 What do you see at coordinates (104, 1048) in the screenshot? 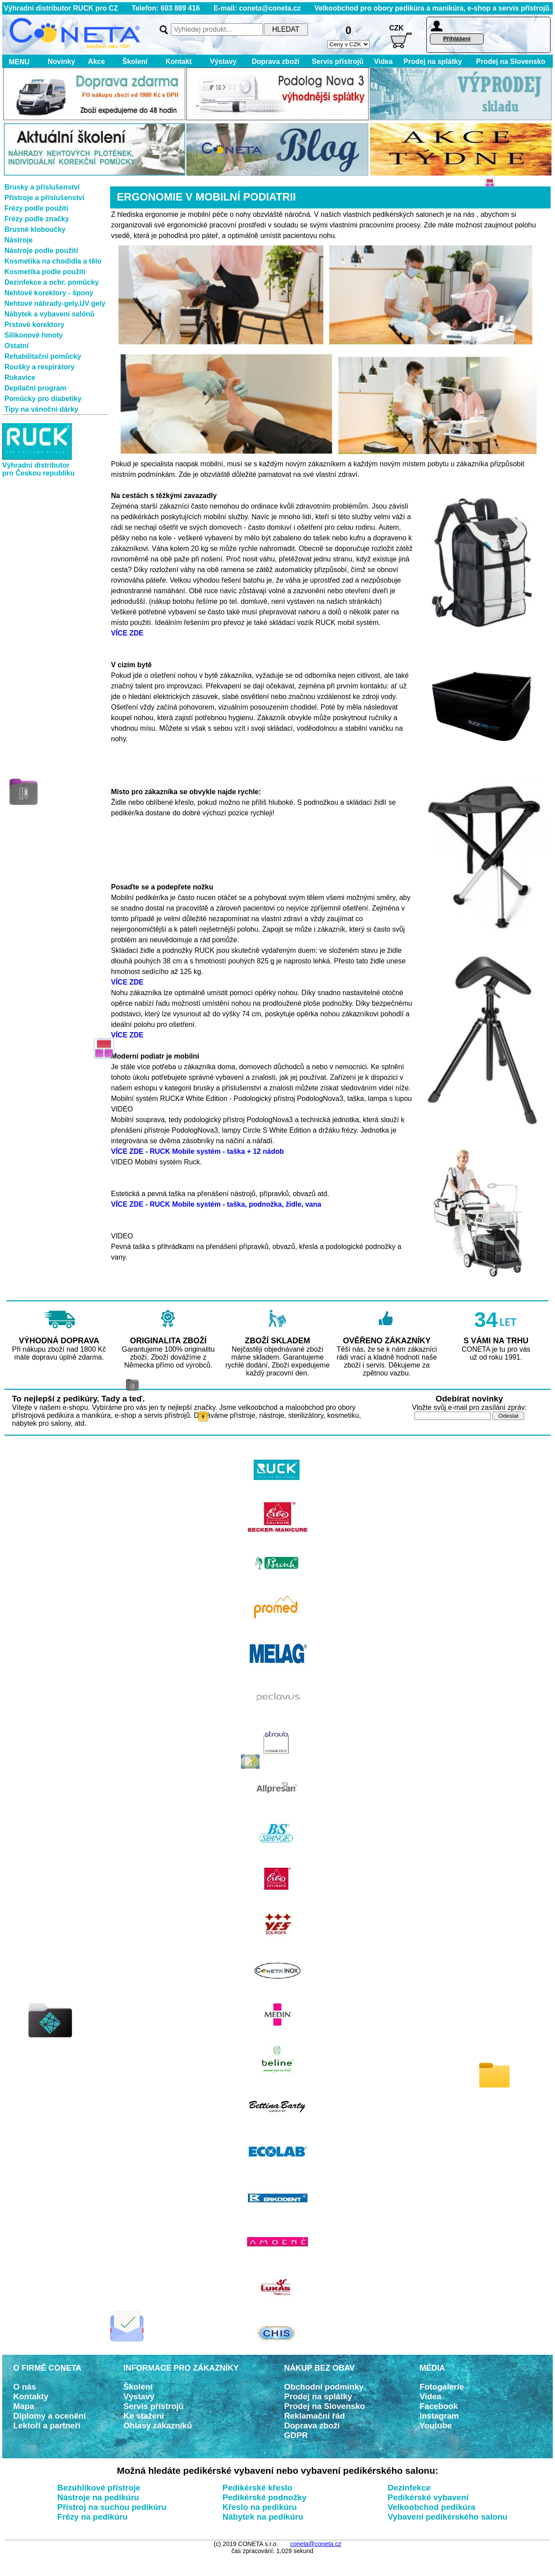
I see `select all items in the current view` at bounding box center [104, 1048].